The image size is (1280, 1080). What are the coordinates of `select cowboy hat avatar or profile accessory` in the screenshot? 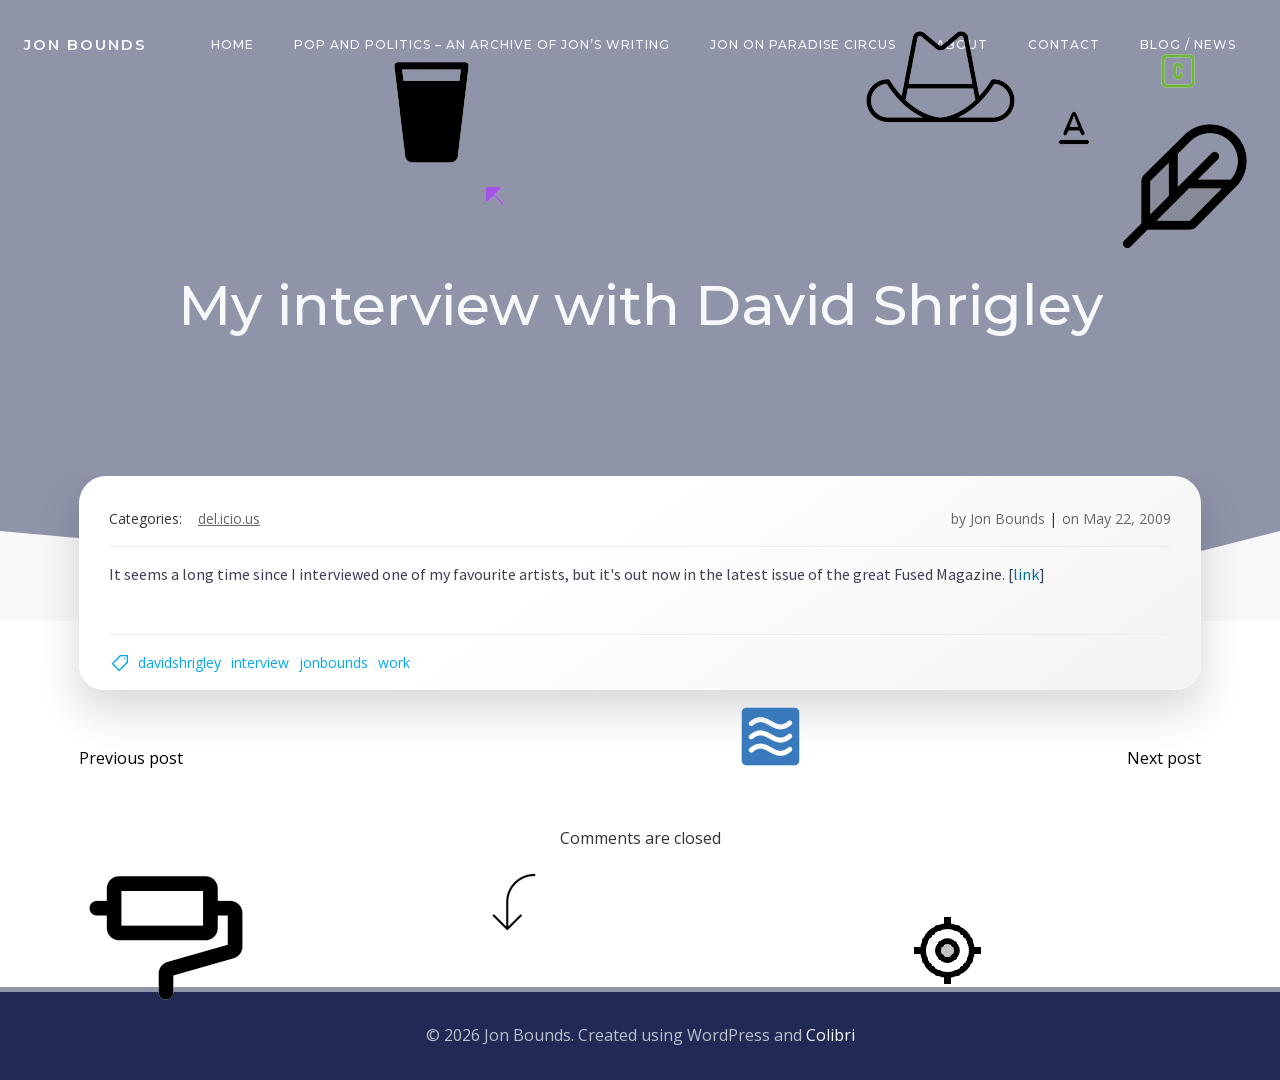 It's located at (940, 81).